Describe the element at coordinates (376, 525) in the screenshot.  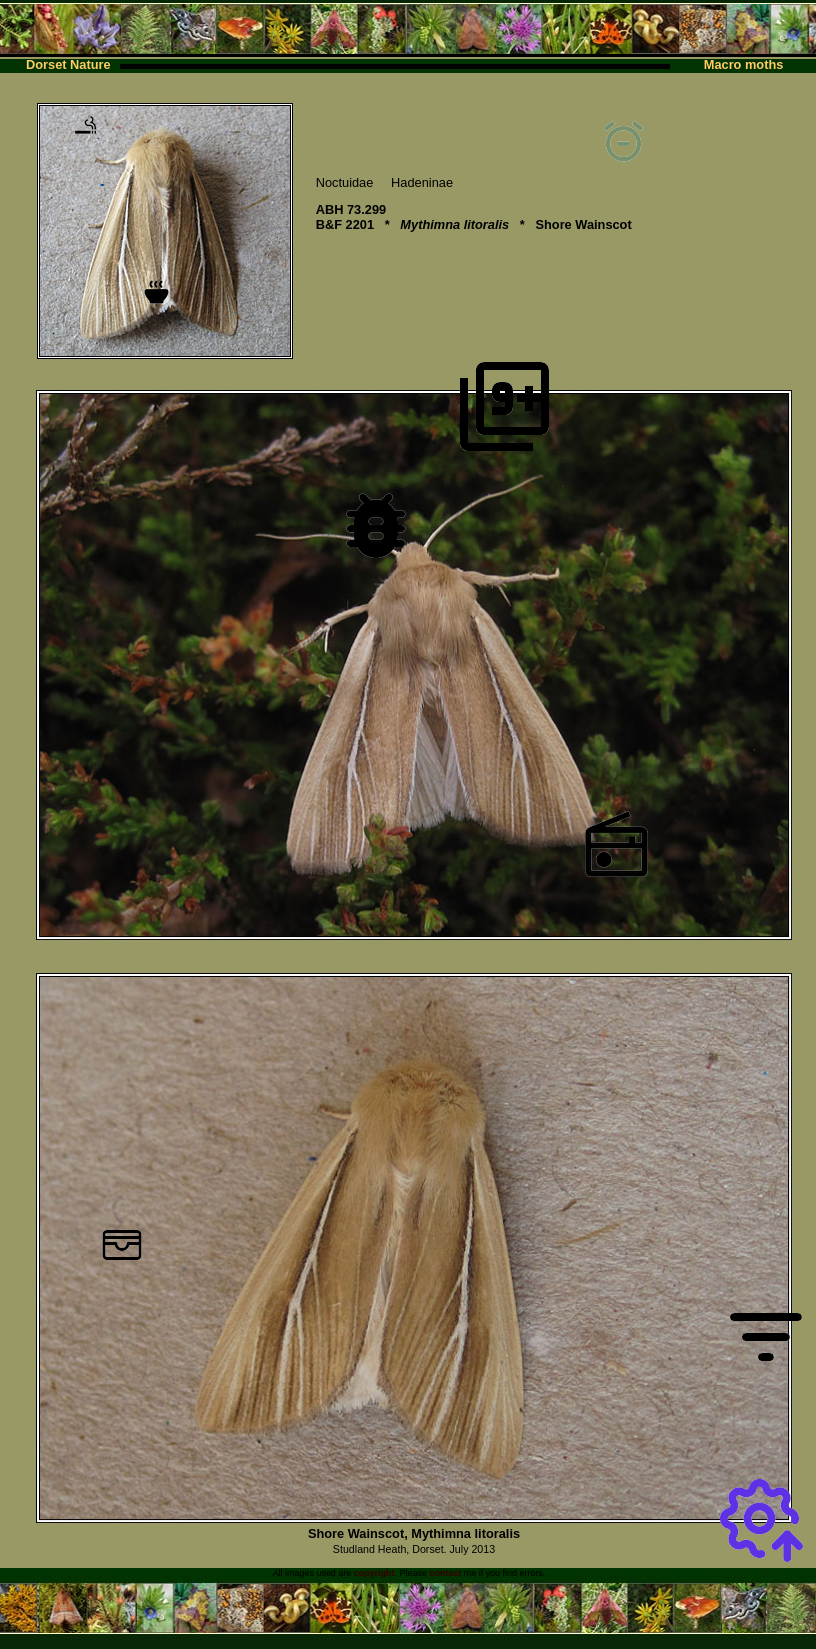
I see `report a bug or issue` at that location.